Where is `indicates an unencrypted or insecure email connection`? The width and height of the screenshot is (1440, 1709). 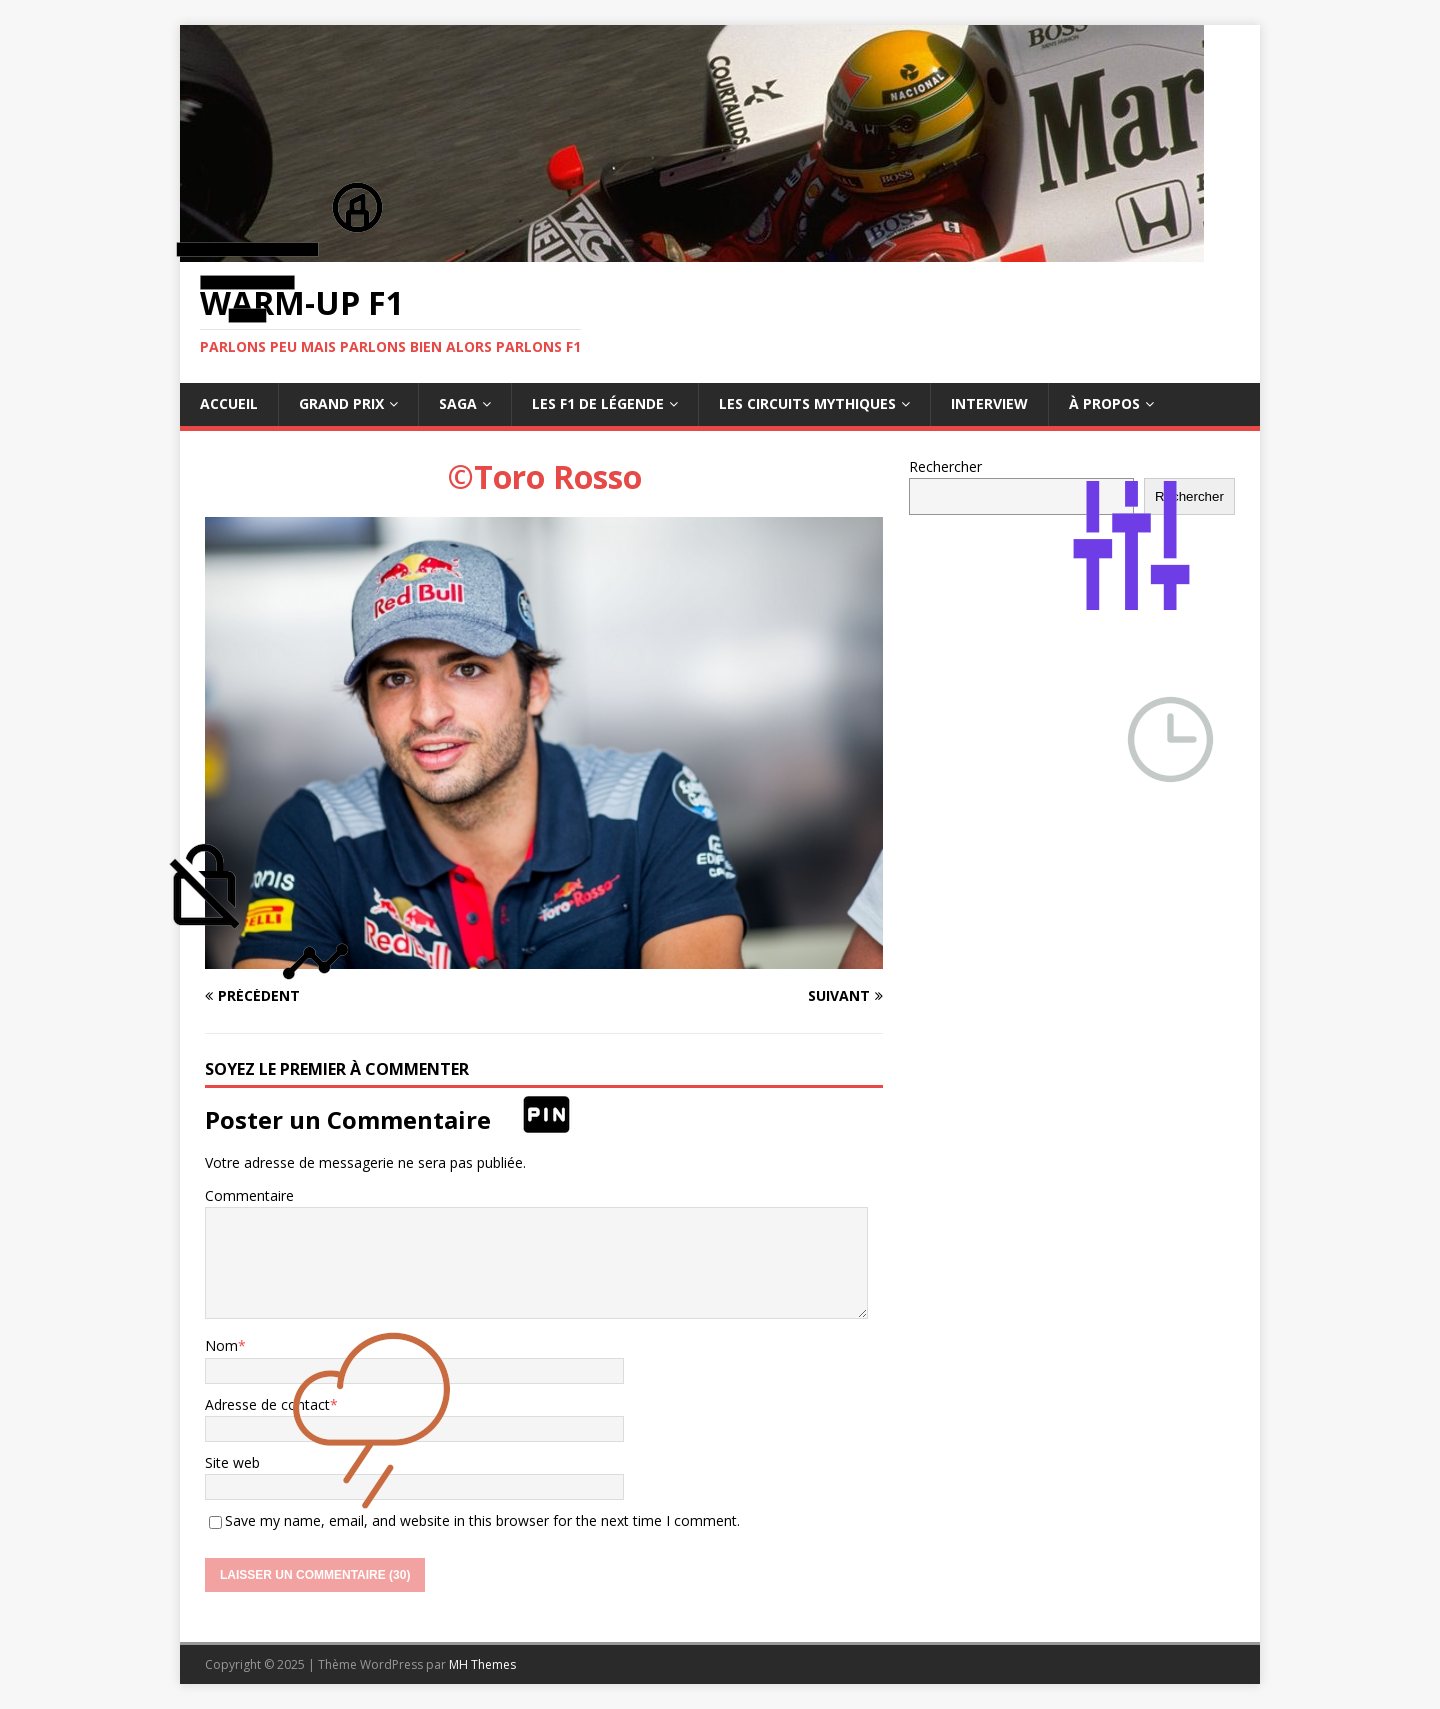 indicates an unencrypted or insecure email connection is located at coordinates (204, 886).